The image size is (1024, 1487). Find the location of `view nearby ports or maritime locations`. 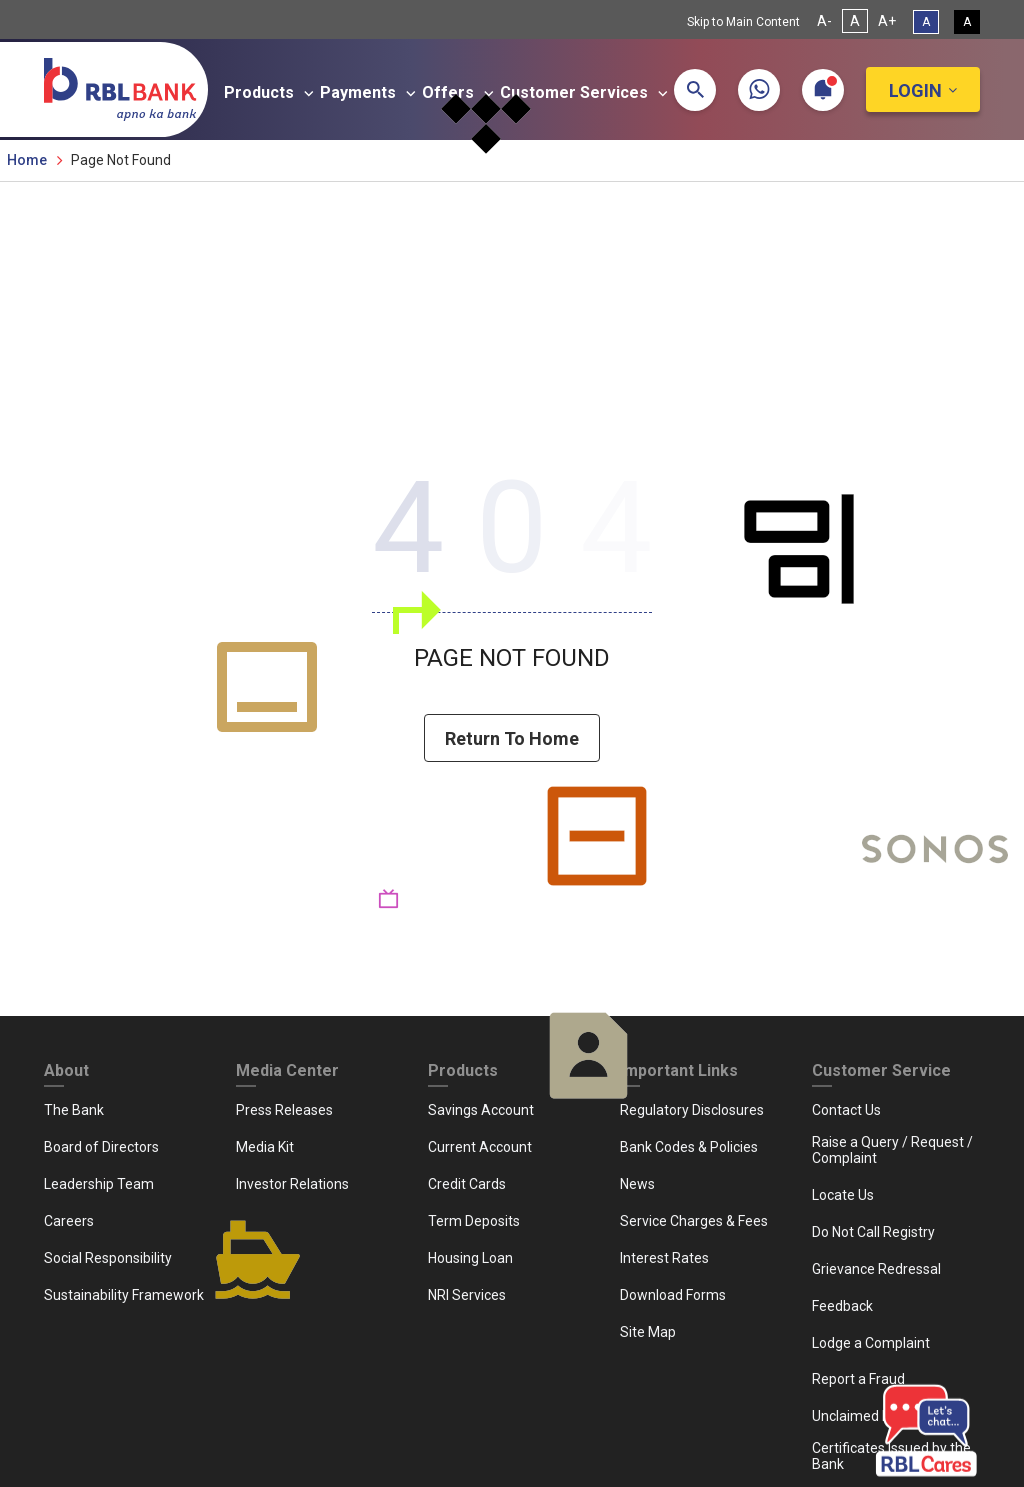

view nearby ports or maritime locations is located at coordinates (256, 1261).